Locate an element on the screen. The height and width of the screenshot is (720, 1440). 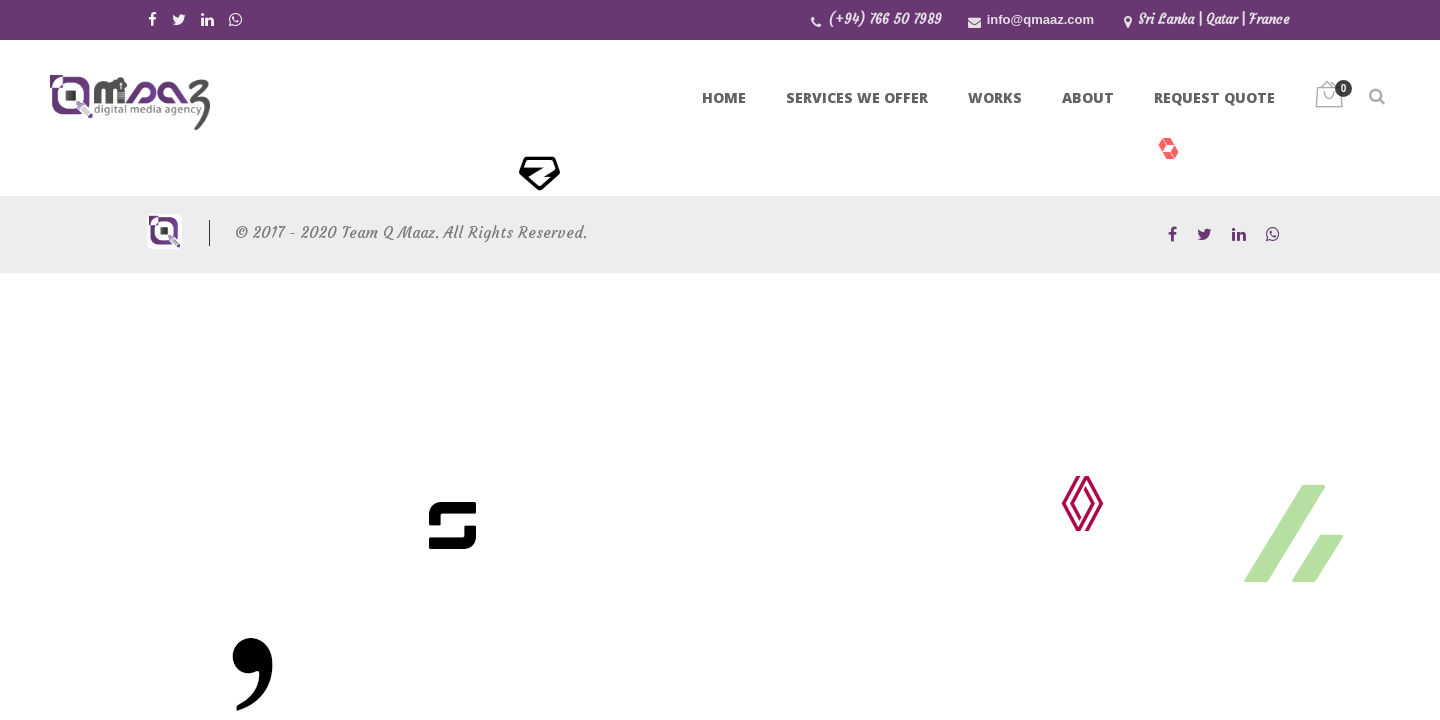
comma.ai company logo is located at coordinates (252, 674).